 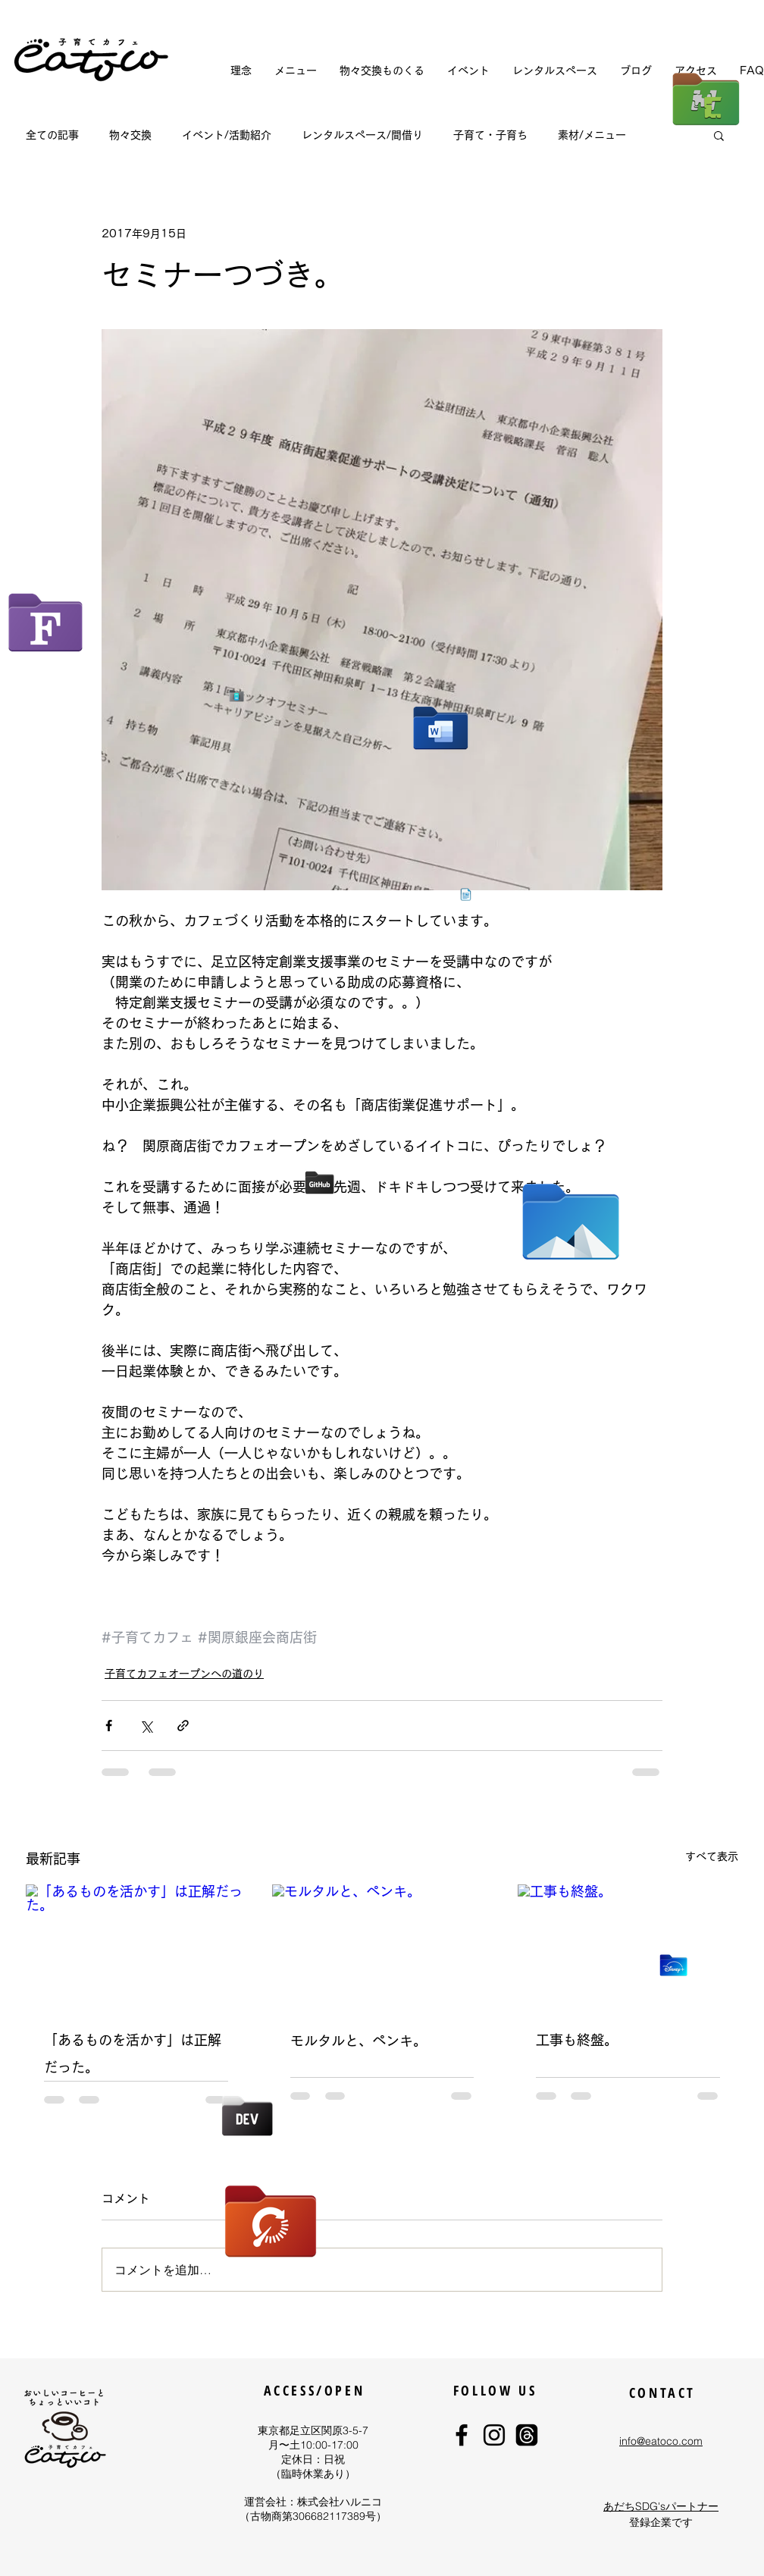 What do you see at coordinates (236, 696) in the screenshot?
I see `open Hyper-V virtual machine files folder` at bounding box center [236, 696].